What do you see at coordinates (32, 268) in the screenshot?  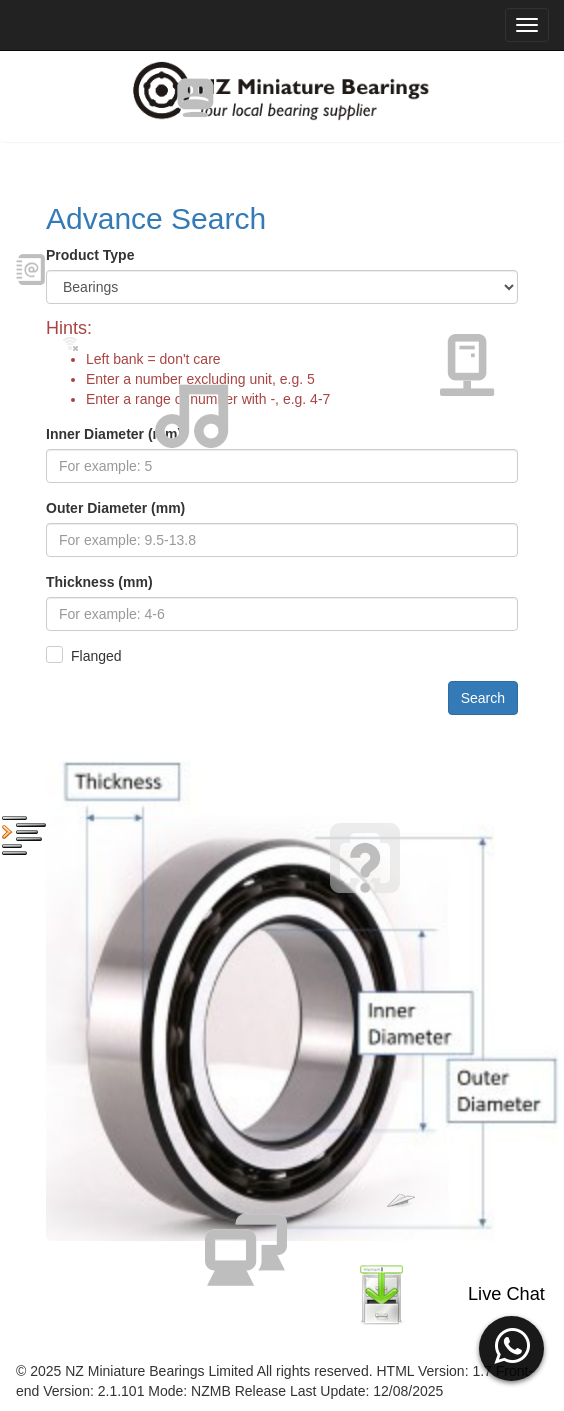 I see `open address book or contacts` at bounding box center [32, 268].